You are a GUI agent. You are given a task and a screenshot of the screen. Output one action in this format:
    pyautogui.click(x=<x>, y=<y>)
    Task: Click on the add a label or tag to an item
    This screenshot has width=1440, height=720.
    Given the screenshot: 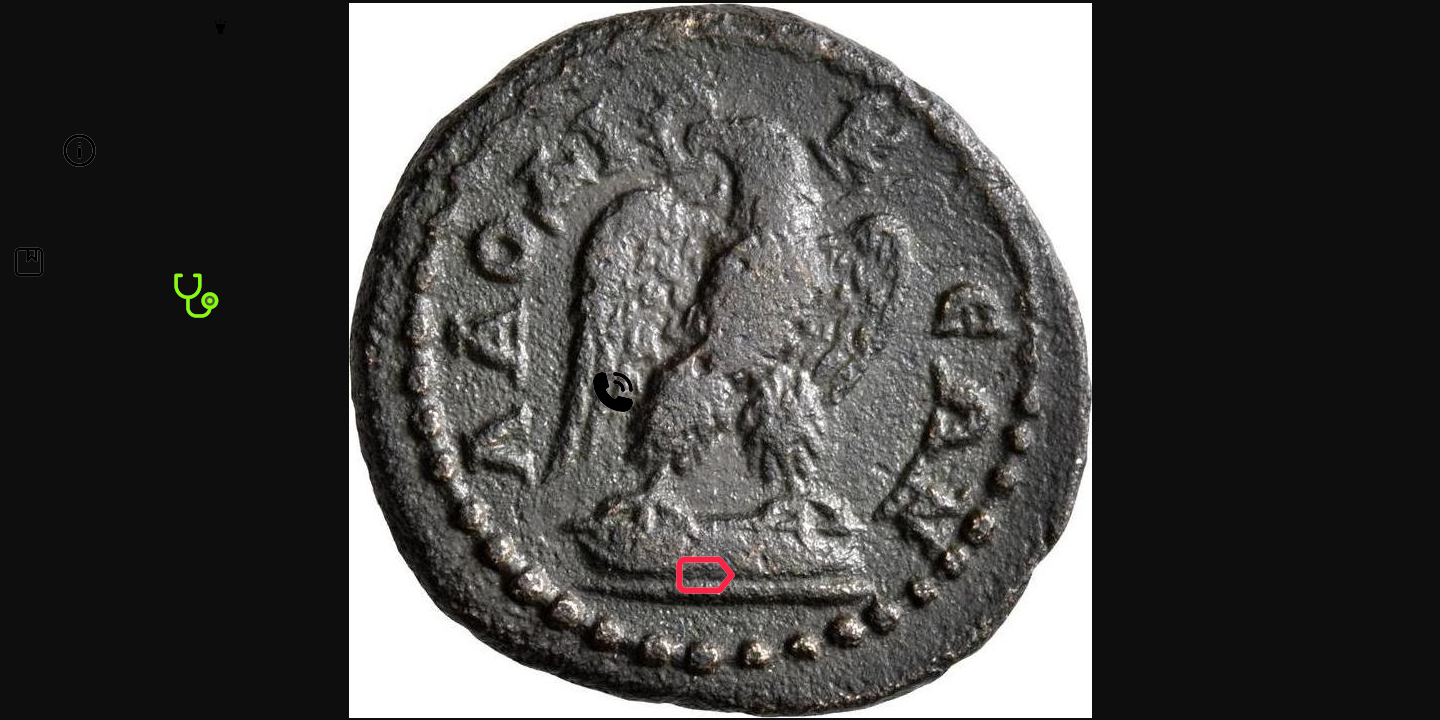 What is the action you would take?
    pyautogui.click(x=704, y=575)
    